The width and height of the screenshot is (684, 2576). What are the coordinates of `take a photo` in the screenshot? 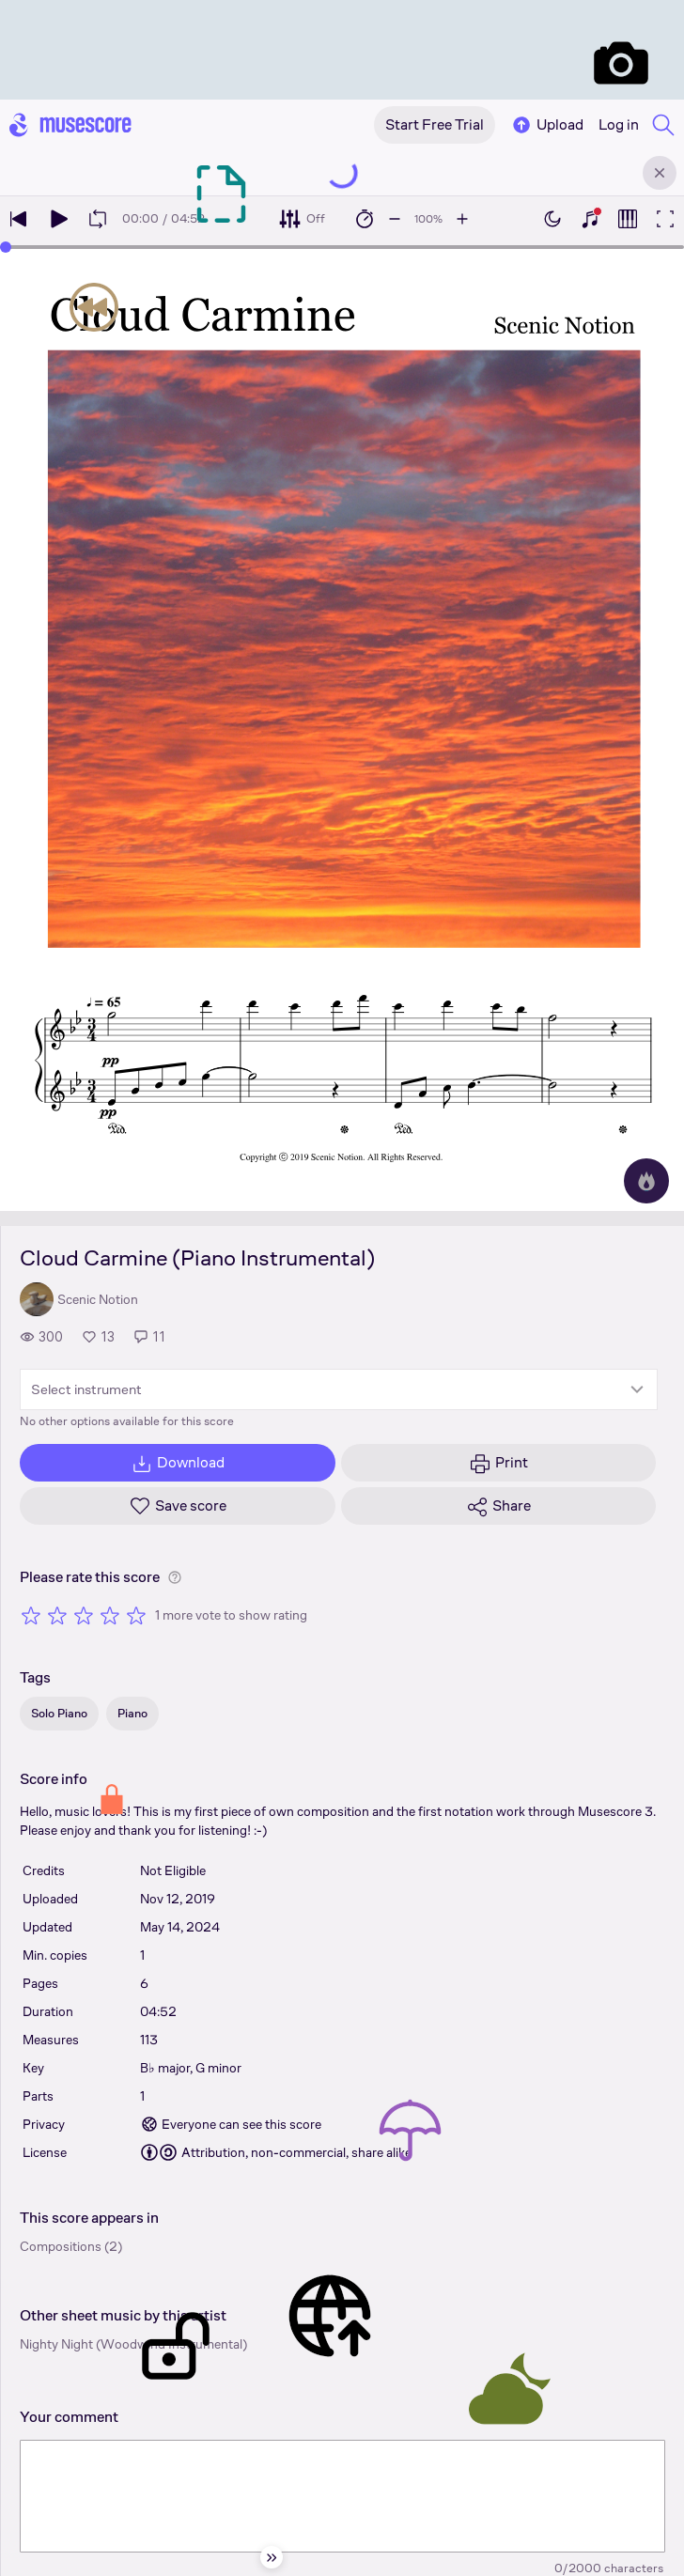 It's located at (621, 63).